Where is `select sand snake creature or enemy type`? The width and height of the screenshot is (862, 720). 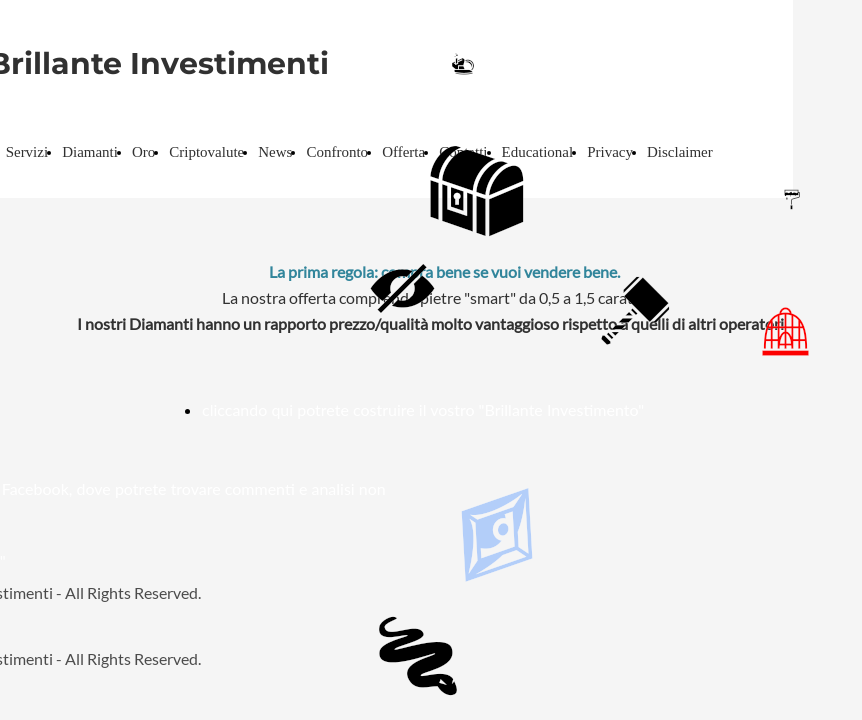 select sand snake creature or enemy type is located at coordinates (418, 656).